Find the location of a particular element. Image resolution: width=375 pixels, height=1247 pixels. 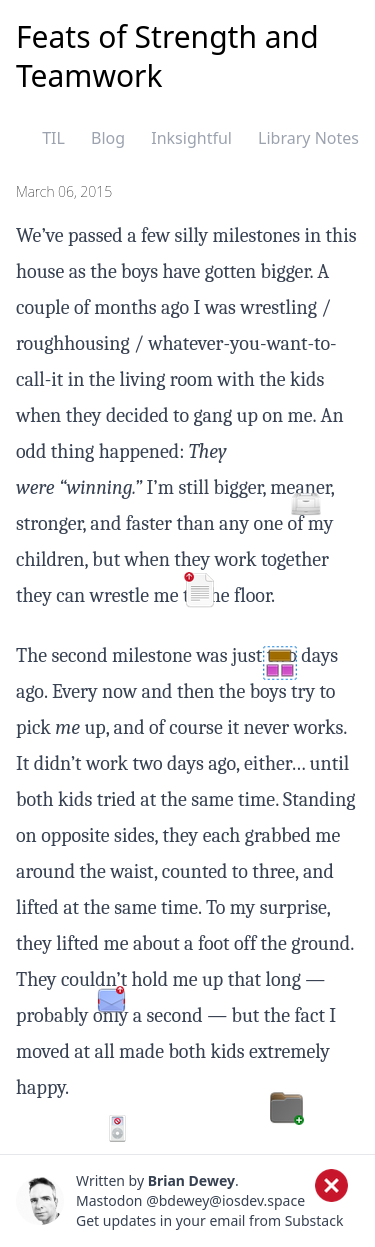

send or share a document is located at coordinates (200, 590).